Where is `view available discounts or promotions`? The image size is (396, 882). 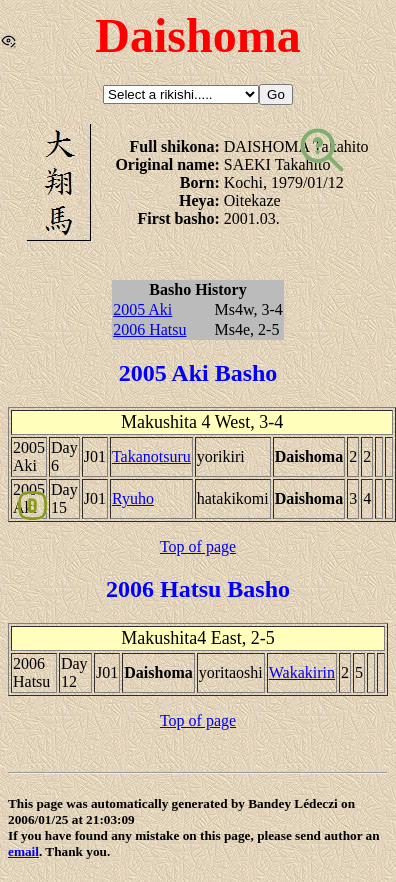 view available discounts or promotions is located at coordinates (8, 40).